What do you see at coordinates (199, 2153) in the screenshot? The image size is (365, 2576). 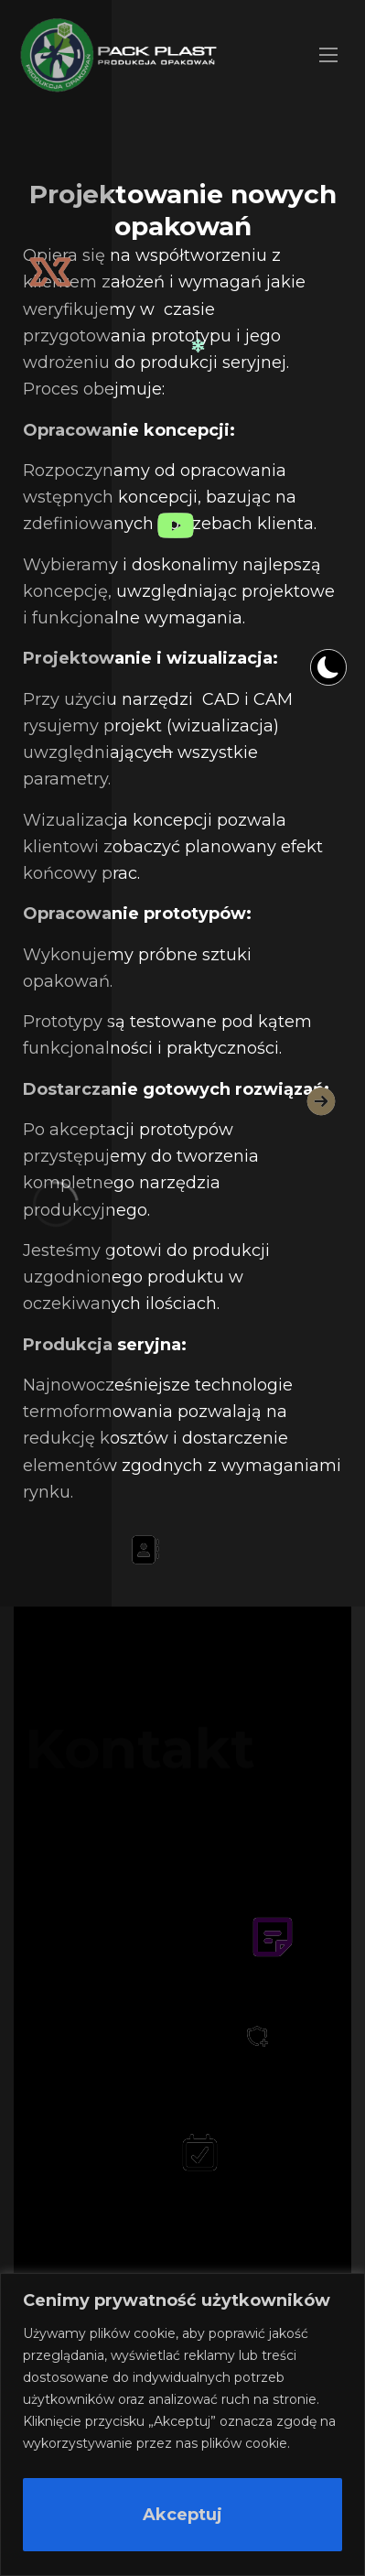 I see `confirm or complete a scheduled event` at bounding box center [199, 2153].